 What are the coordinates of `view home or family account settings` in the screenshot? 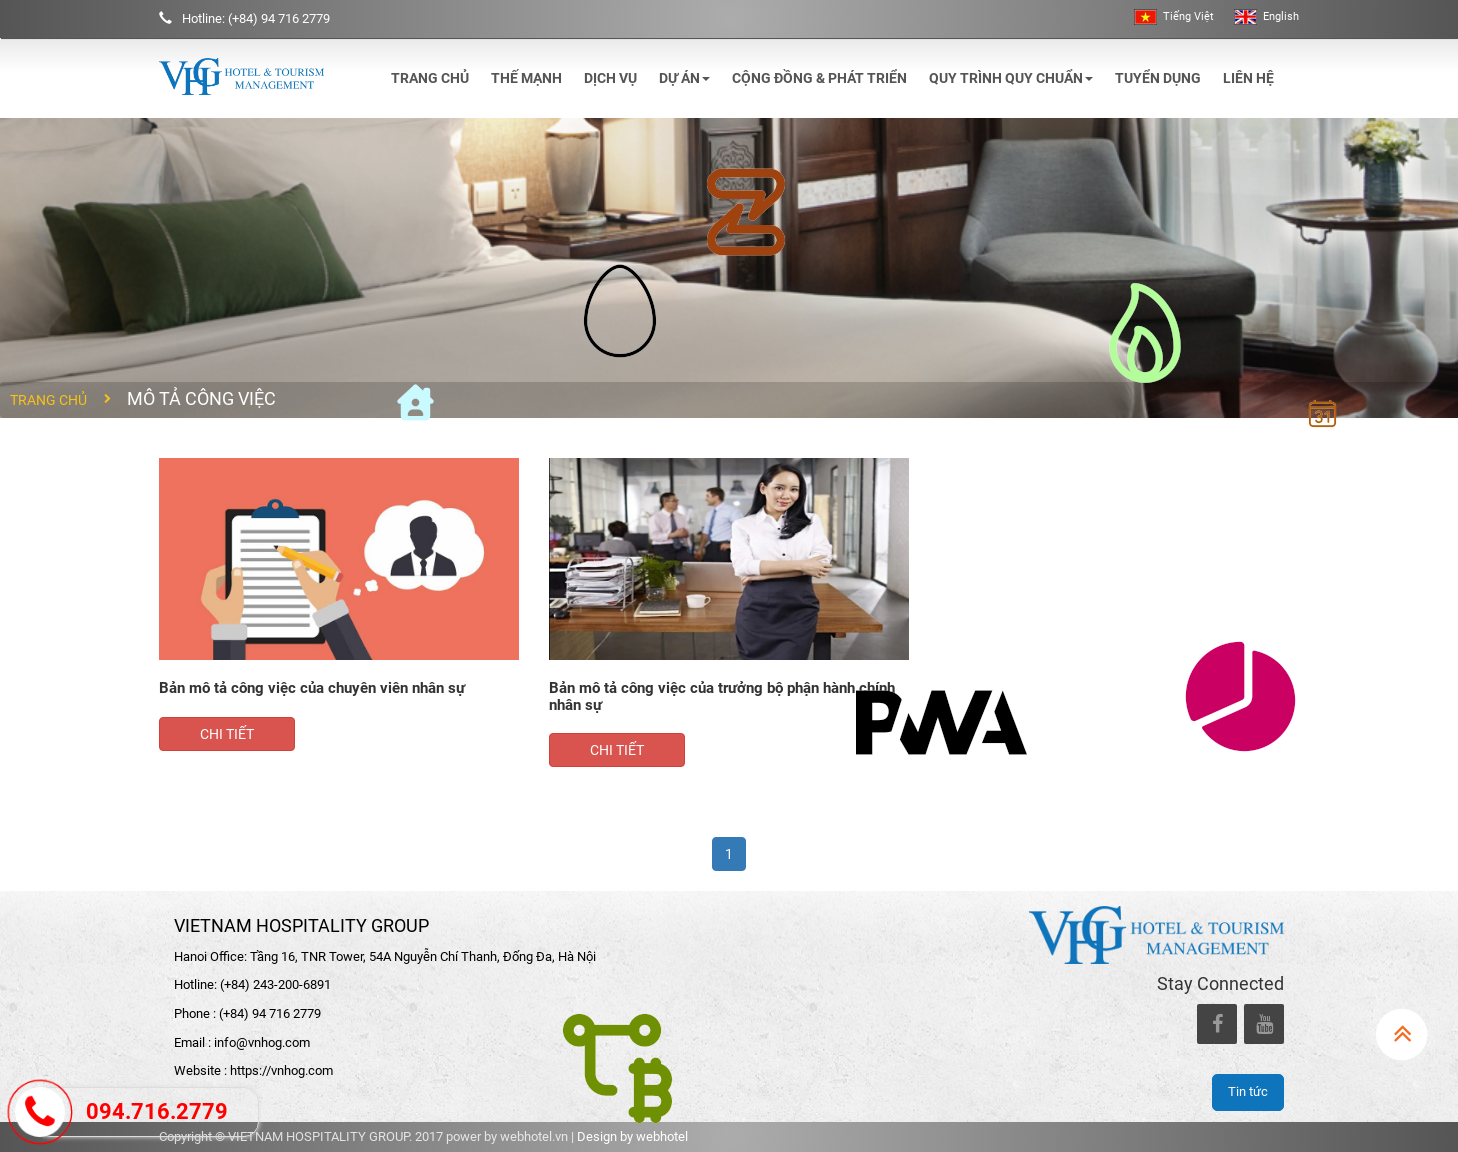 It's located at (415, 402).